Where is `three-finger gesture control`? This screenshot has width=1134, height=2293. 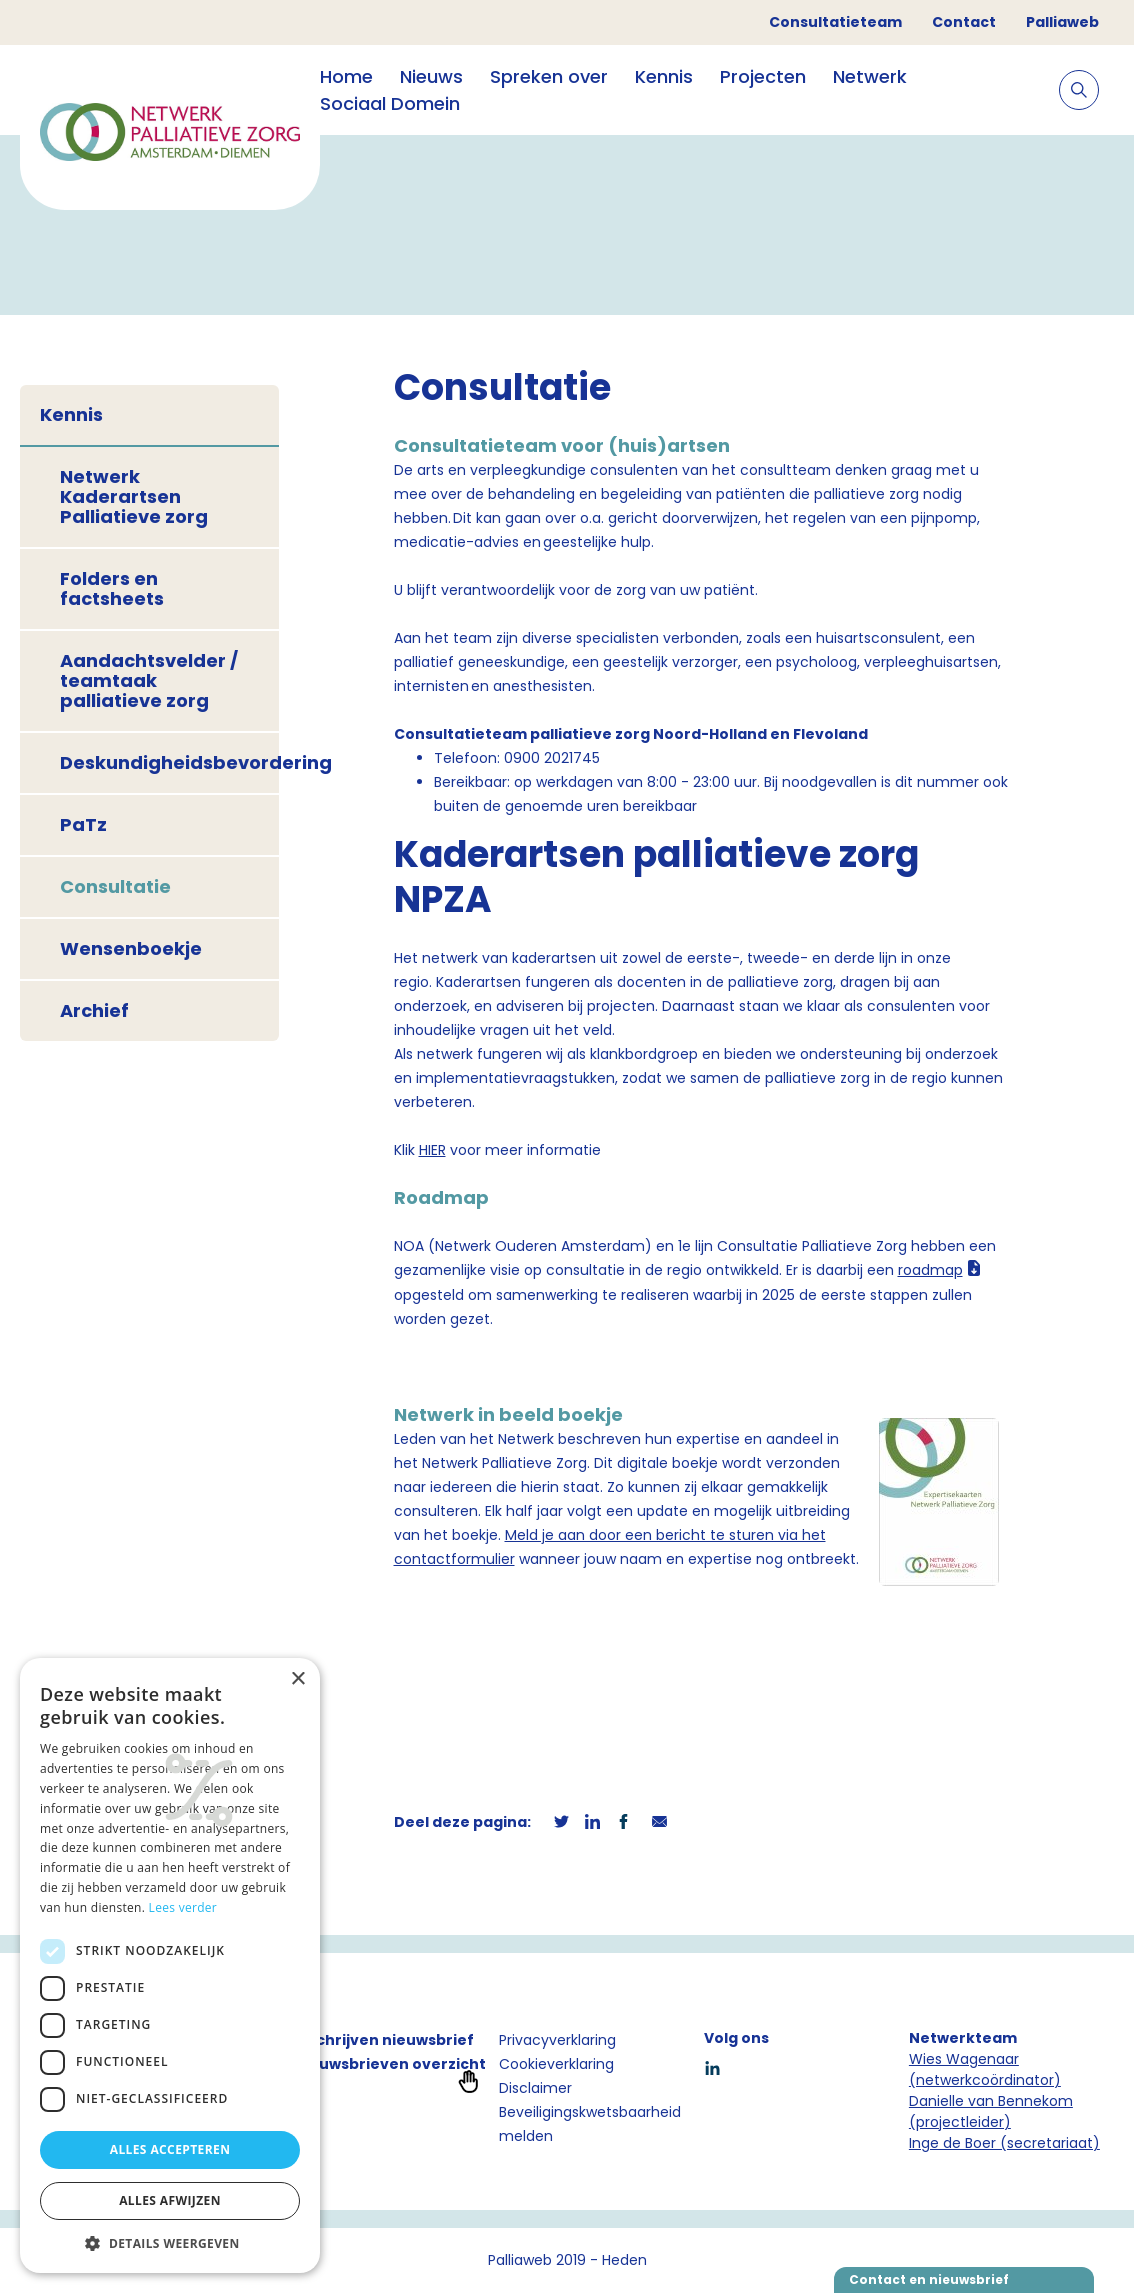
three-finger gesture control is located at coordinates (468, 2081).